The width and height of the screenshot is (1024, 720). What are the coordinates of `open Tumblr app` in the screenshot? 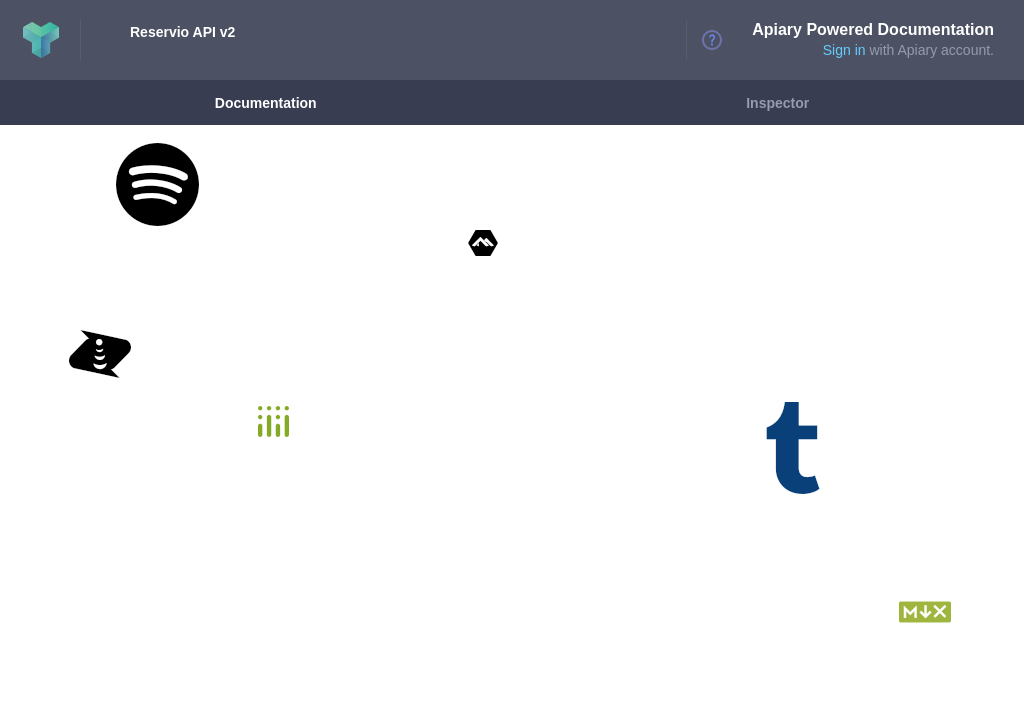 It's located at (793, 448).